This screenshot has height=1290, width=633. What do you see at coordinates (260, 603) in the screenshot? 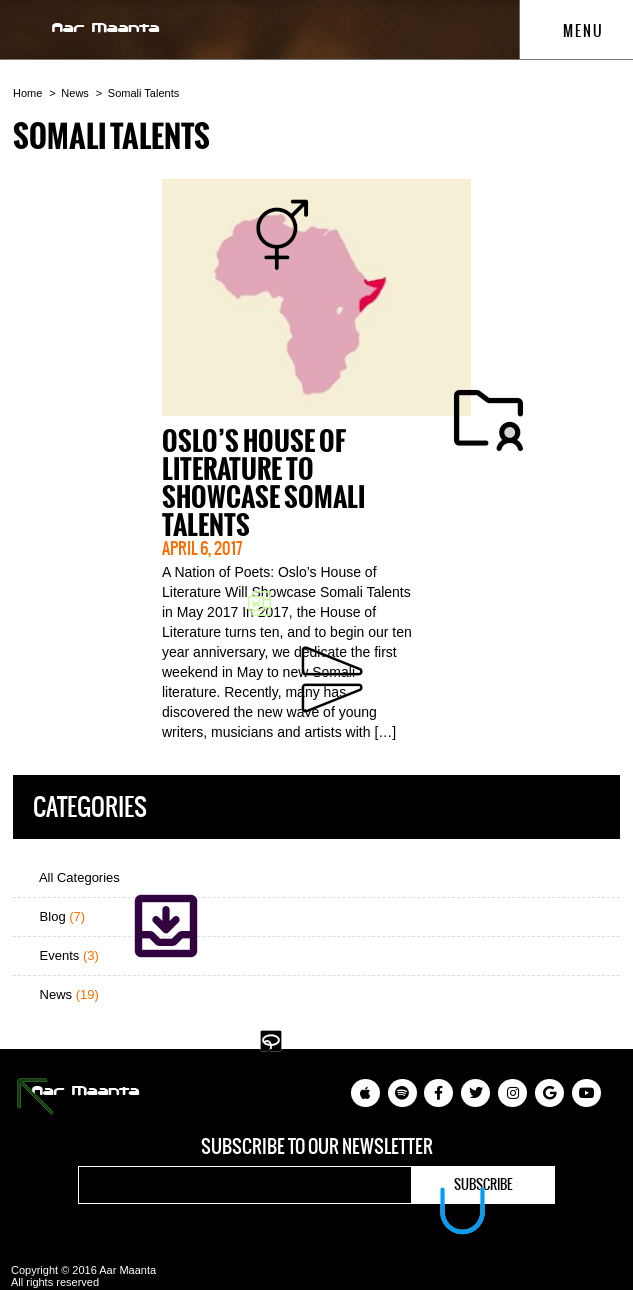
I see `open Microsoft Word` at bounding box center [260, 603].